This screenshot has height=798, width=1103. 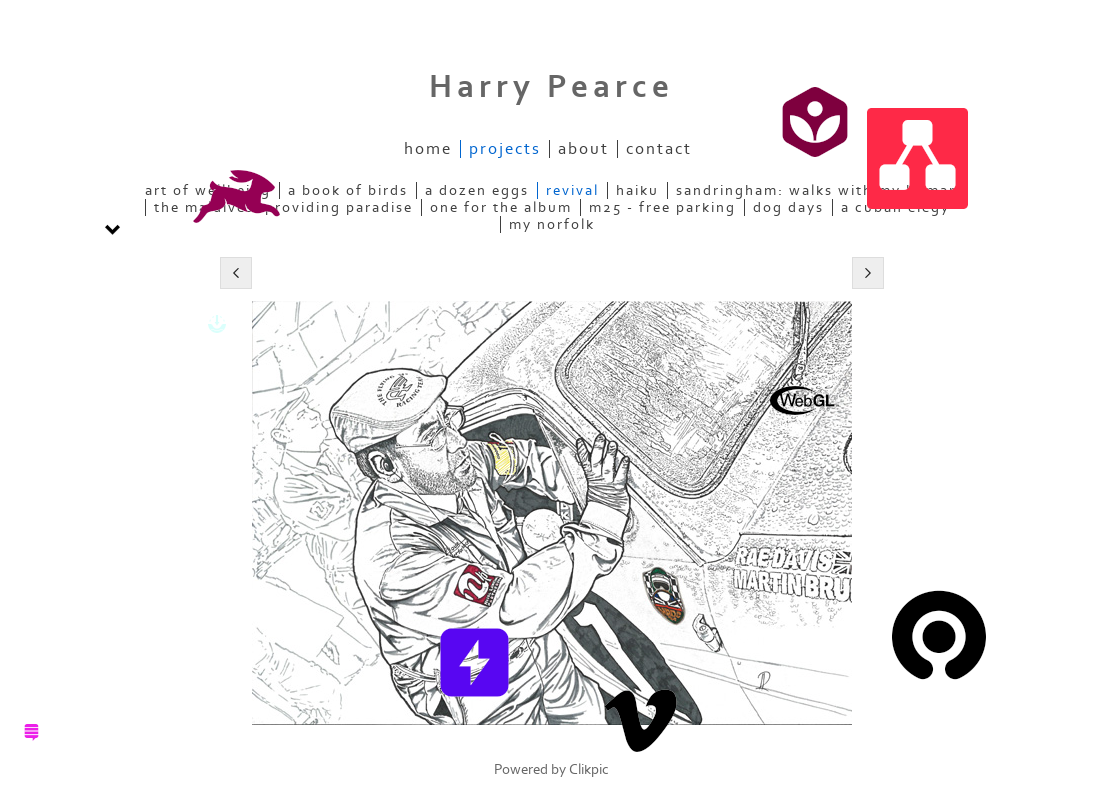 I want to click on visit stack exchange community, so click(x=31, y=732).